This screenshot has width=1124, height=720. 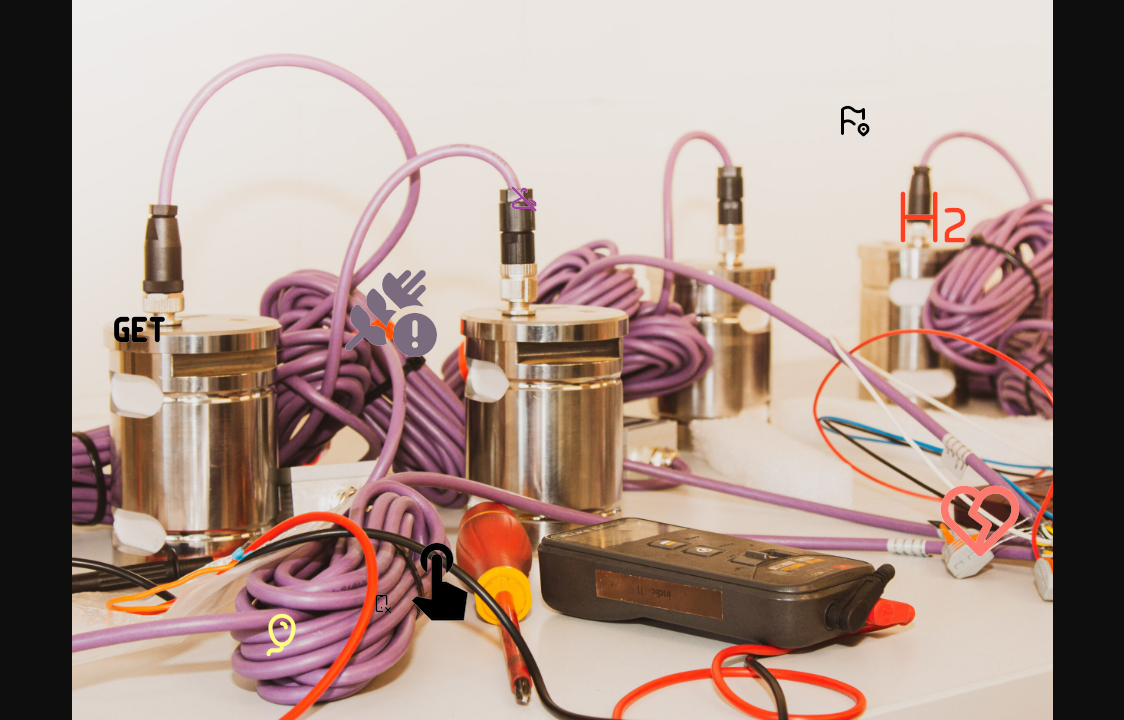 What do you see at coordinates (933, 217) in the screenshot?
I see `format text as heading level 2` at bounding box center [933, 217].